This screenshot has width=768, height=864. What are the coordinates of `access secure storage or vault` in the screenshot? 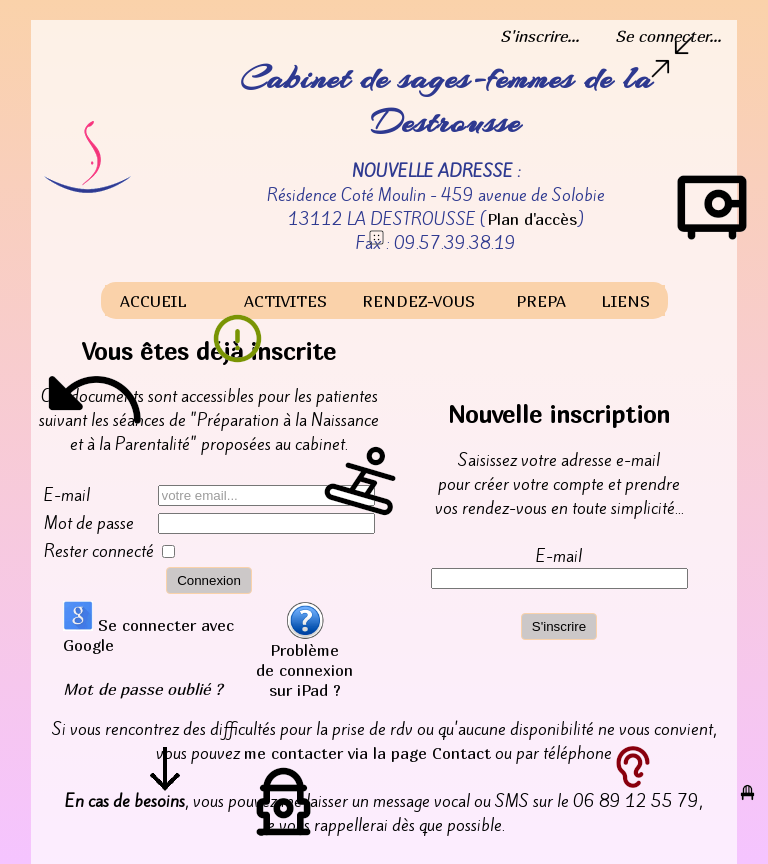 It's located at (712, 205).